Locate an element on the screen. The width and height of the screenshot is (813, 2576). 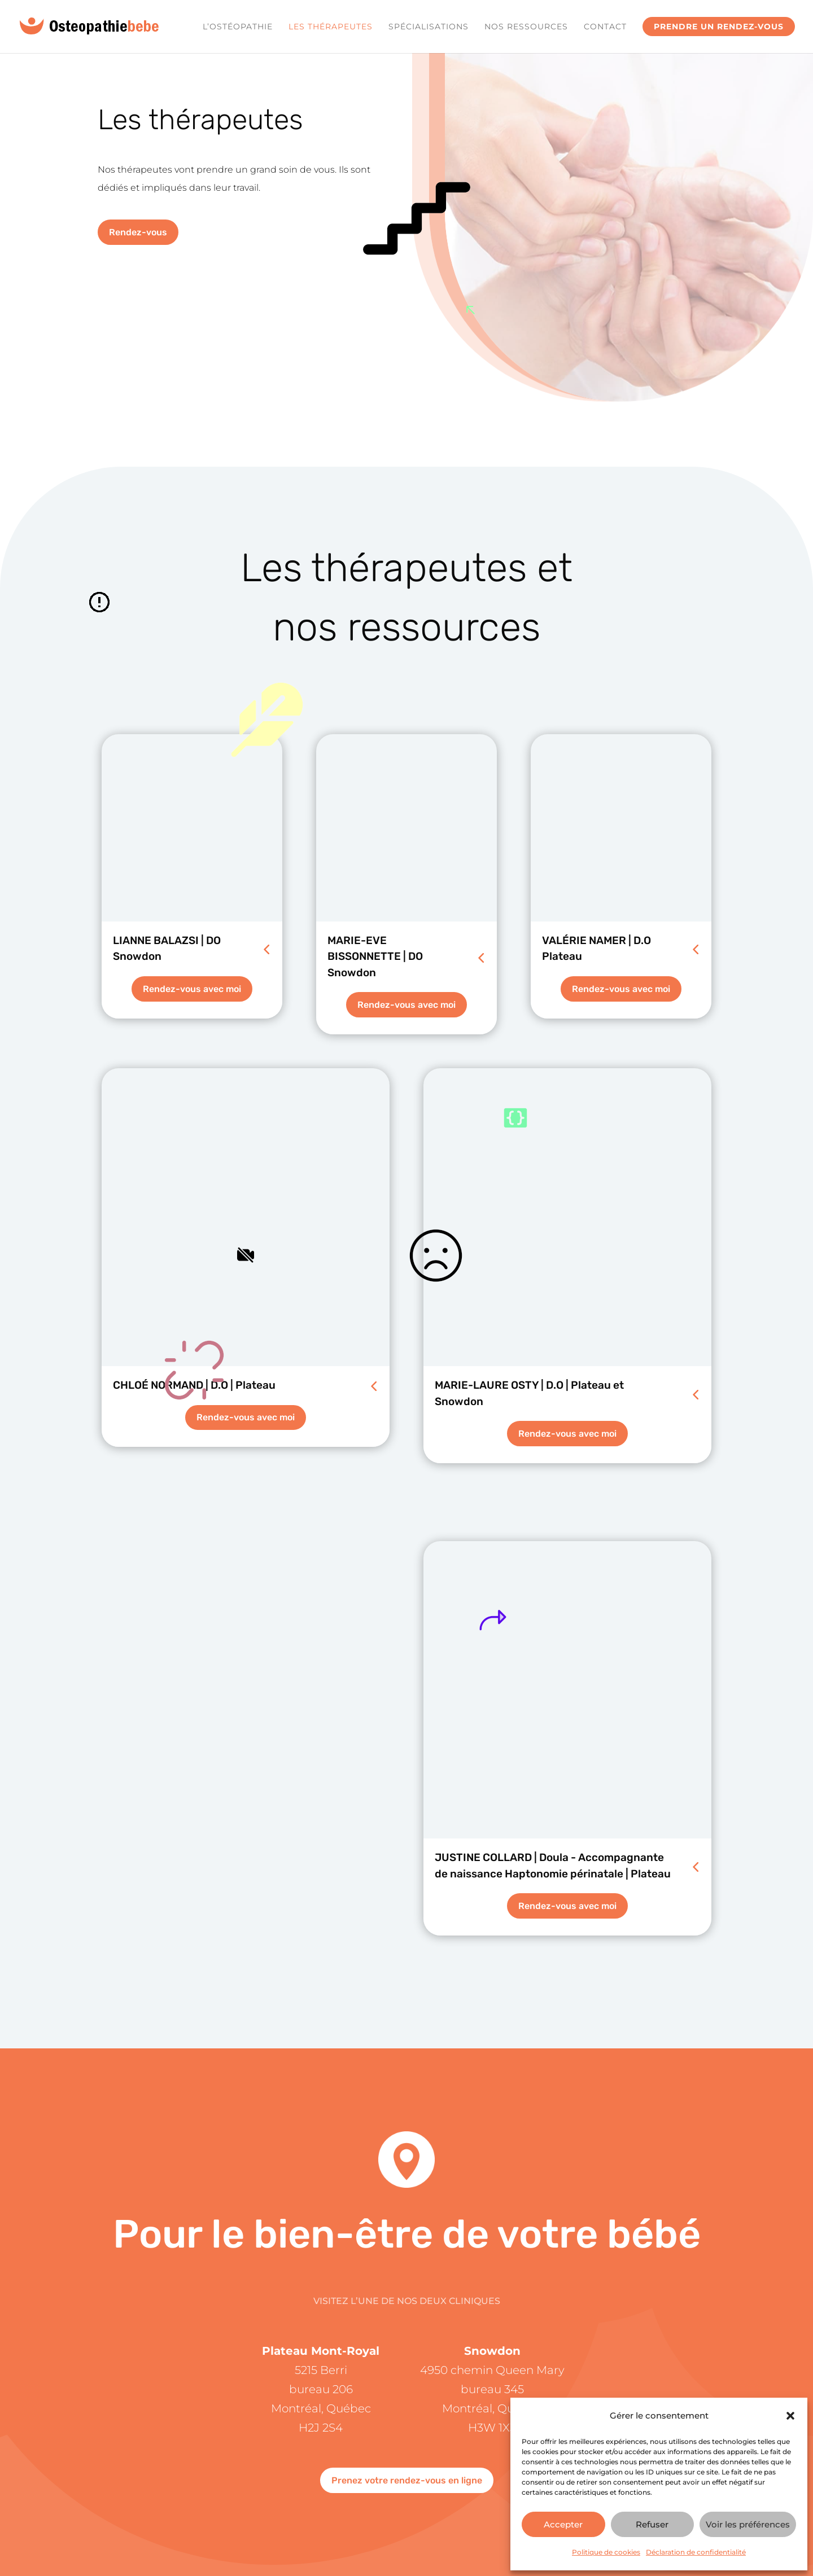
indicates an error or problem has occurred is located at coordinates (99, 602).